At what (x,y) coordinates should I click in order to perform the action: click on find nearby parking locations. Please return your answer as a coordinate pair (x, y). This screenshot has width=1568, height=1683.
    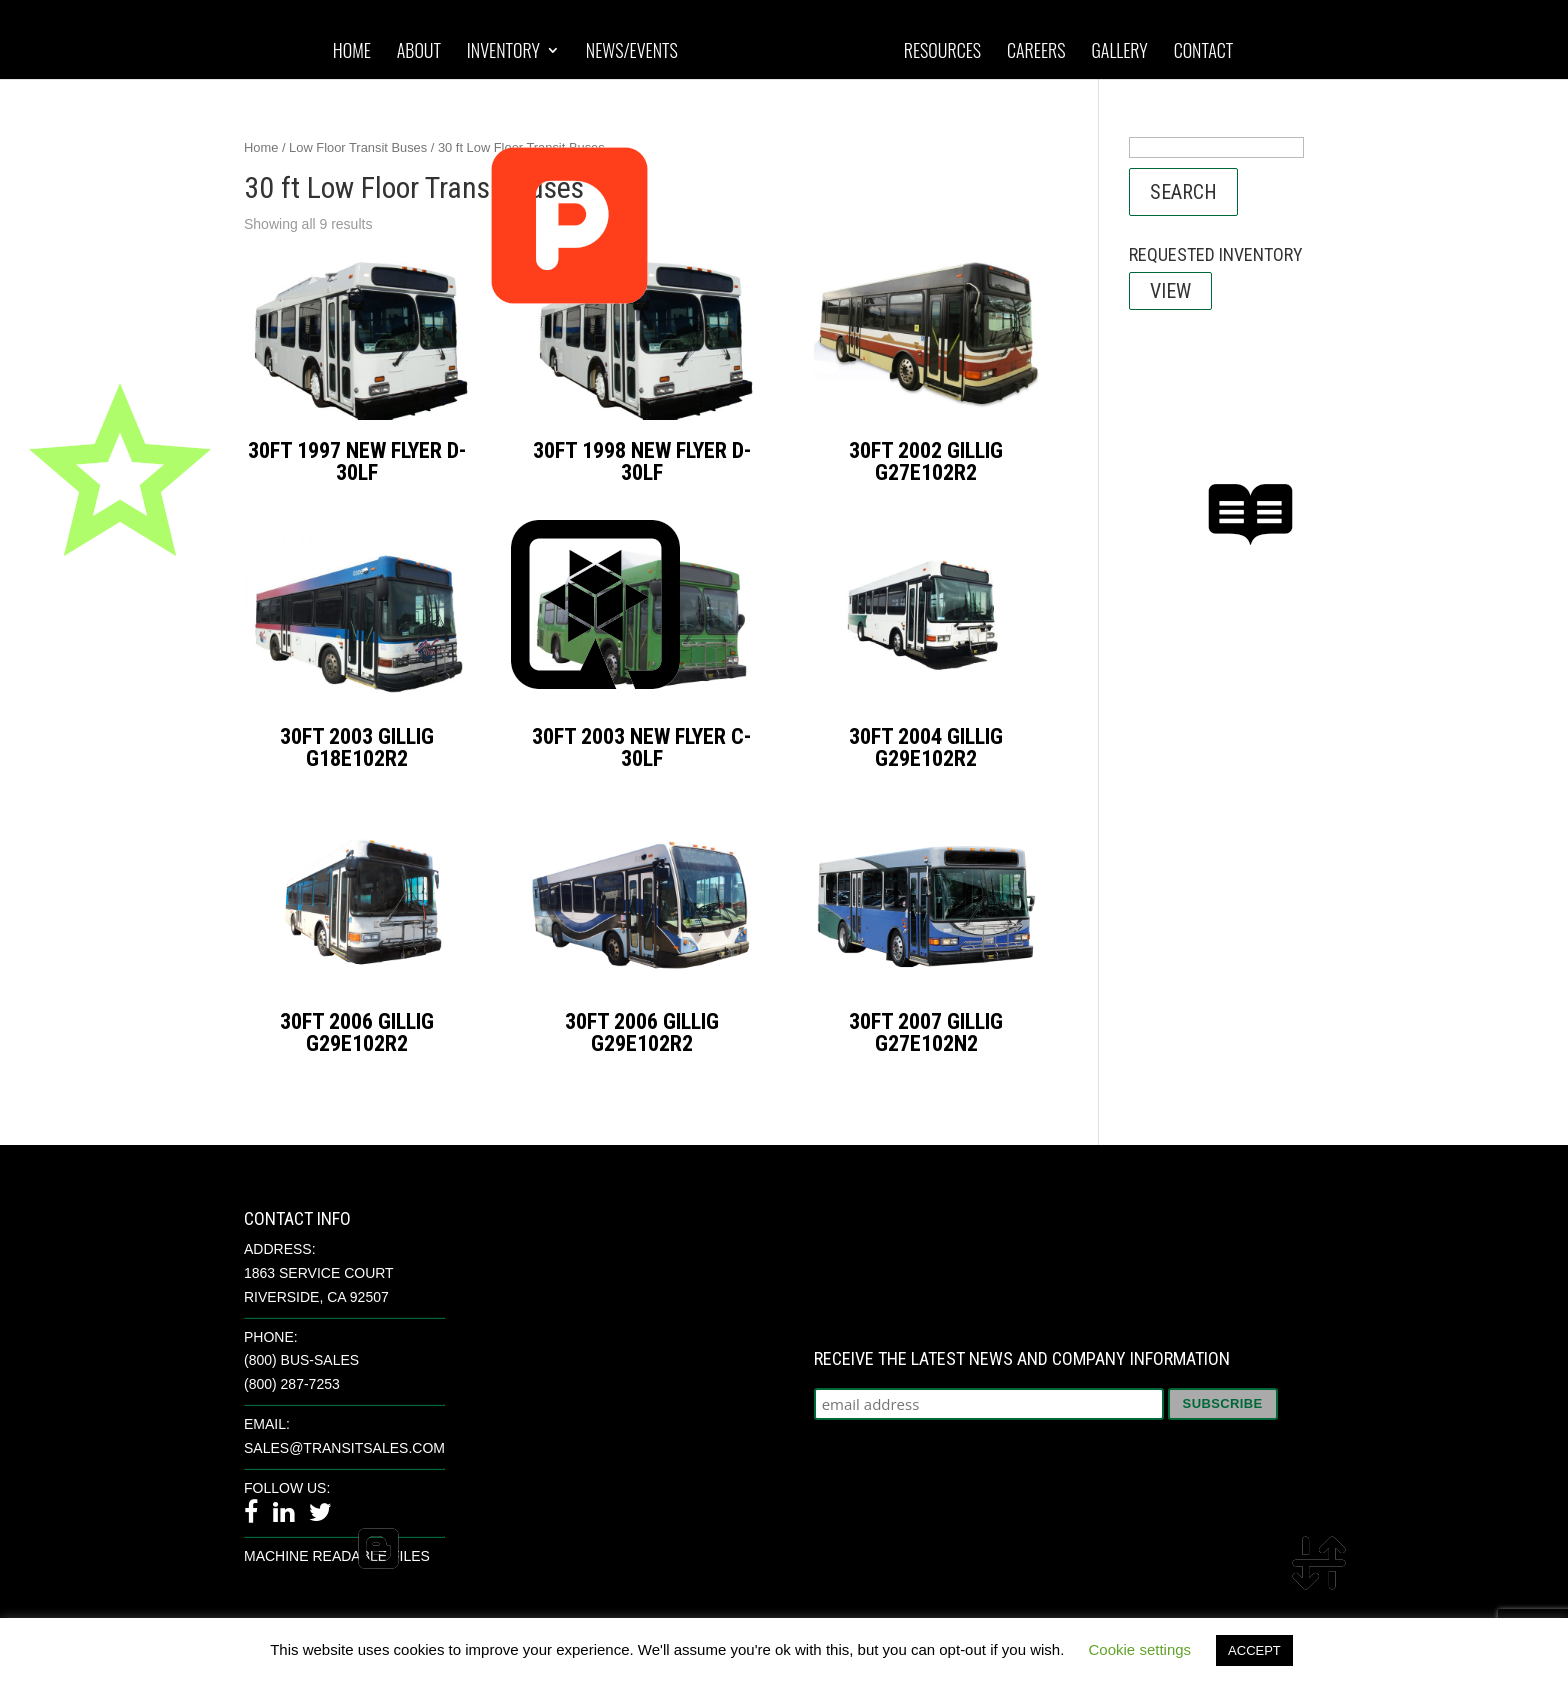
    Looking at the image, I should click on (569, 225).